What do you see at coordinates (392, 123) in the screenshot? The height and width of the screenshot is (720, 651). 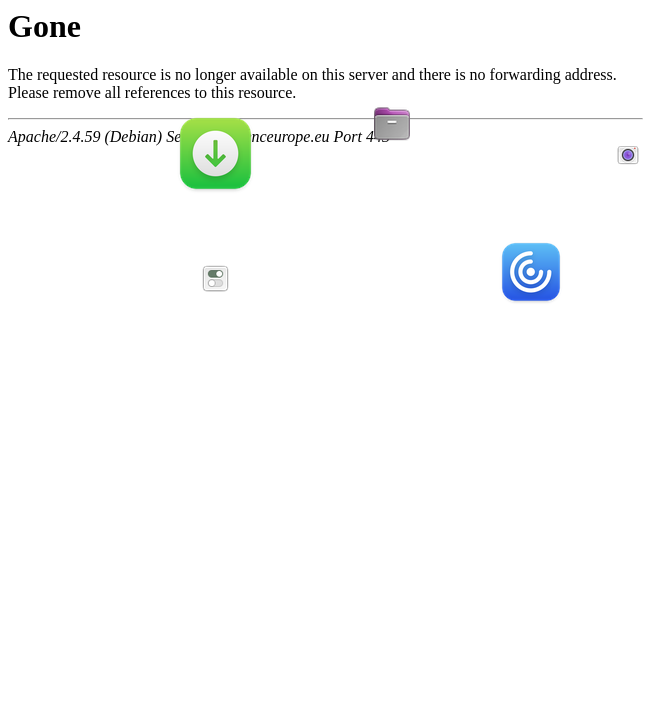 I see `open the file manager application` at bounding box center [392, 123].